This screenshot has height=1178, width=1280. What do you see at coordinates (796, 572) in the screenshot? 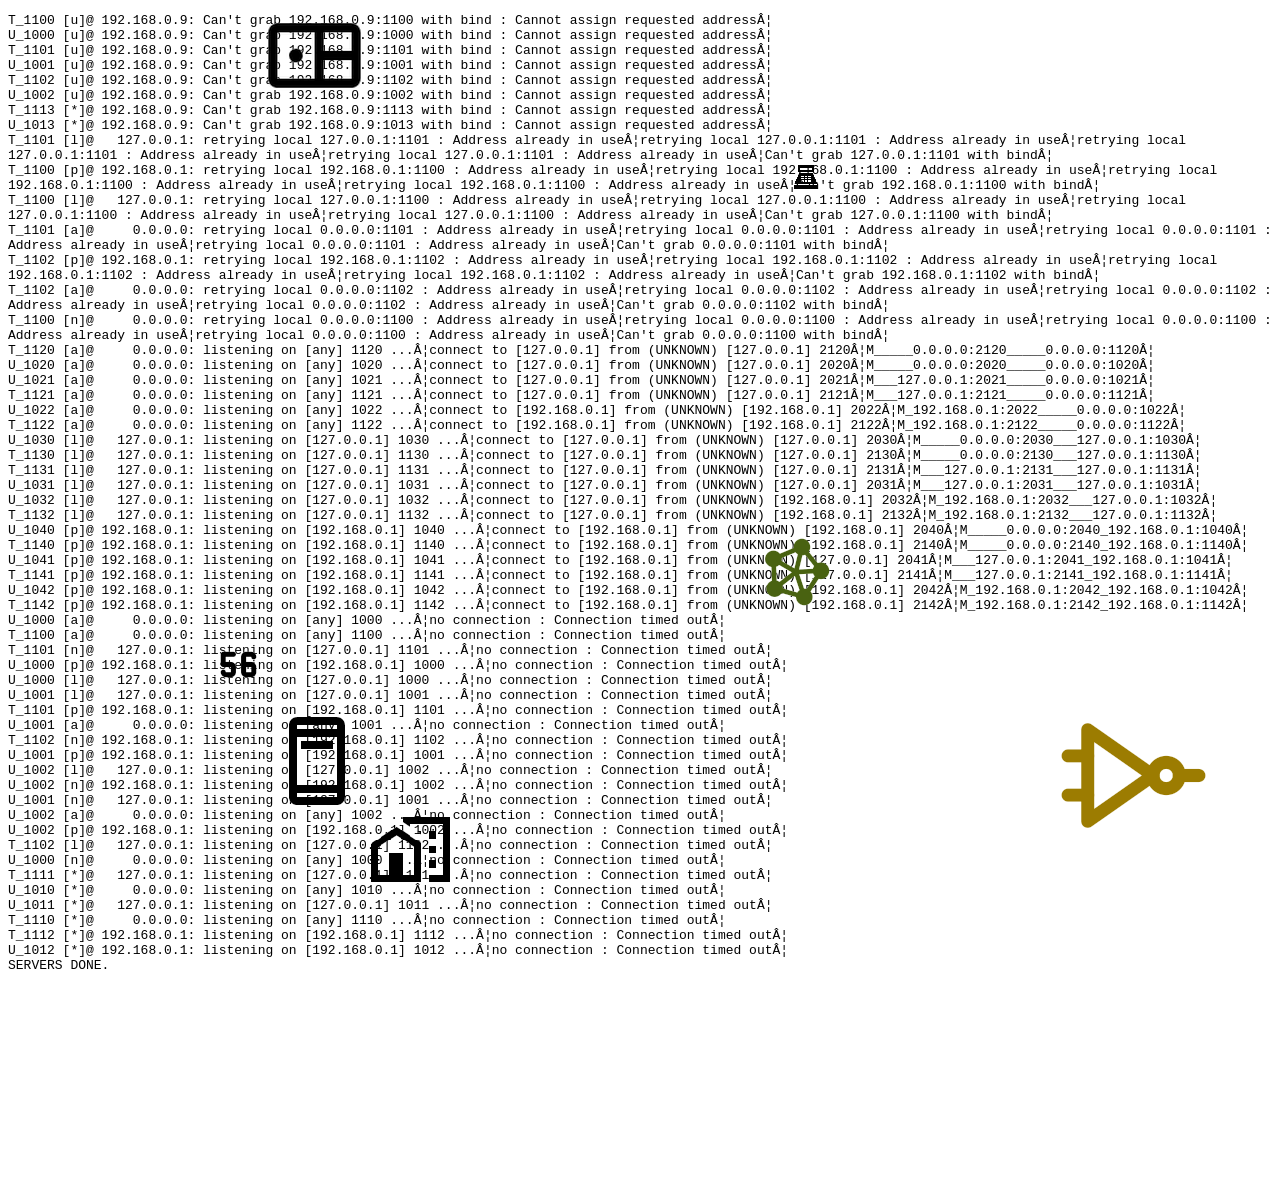
I see `connect to the fediverse network` at bounding box center [796, 572].